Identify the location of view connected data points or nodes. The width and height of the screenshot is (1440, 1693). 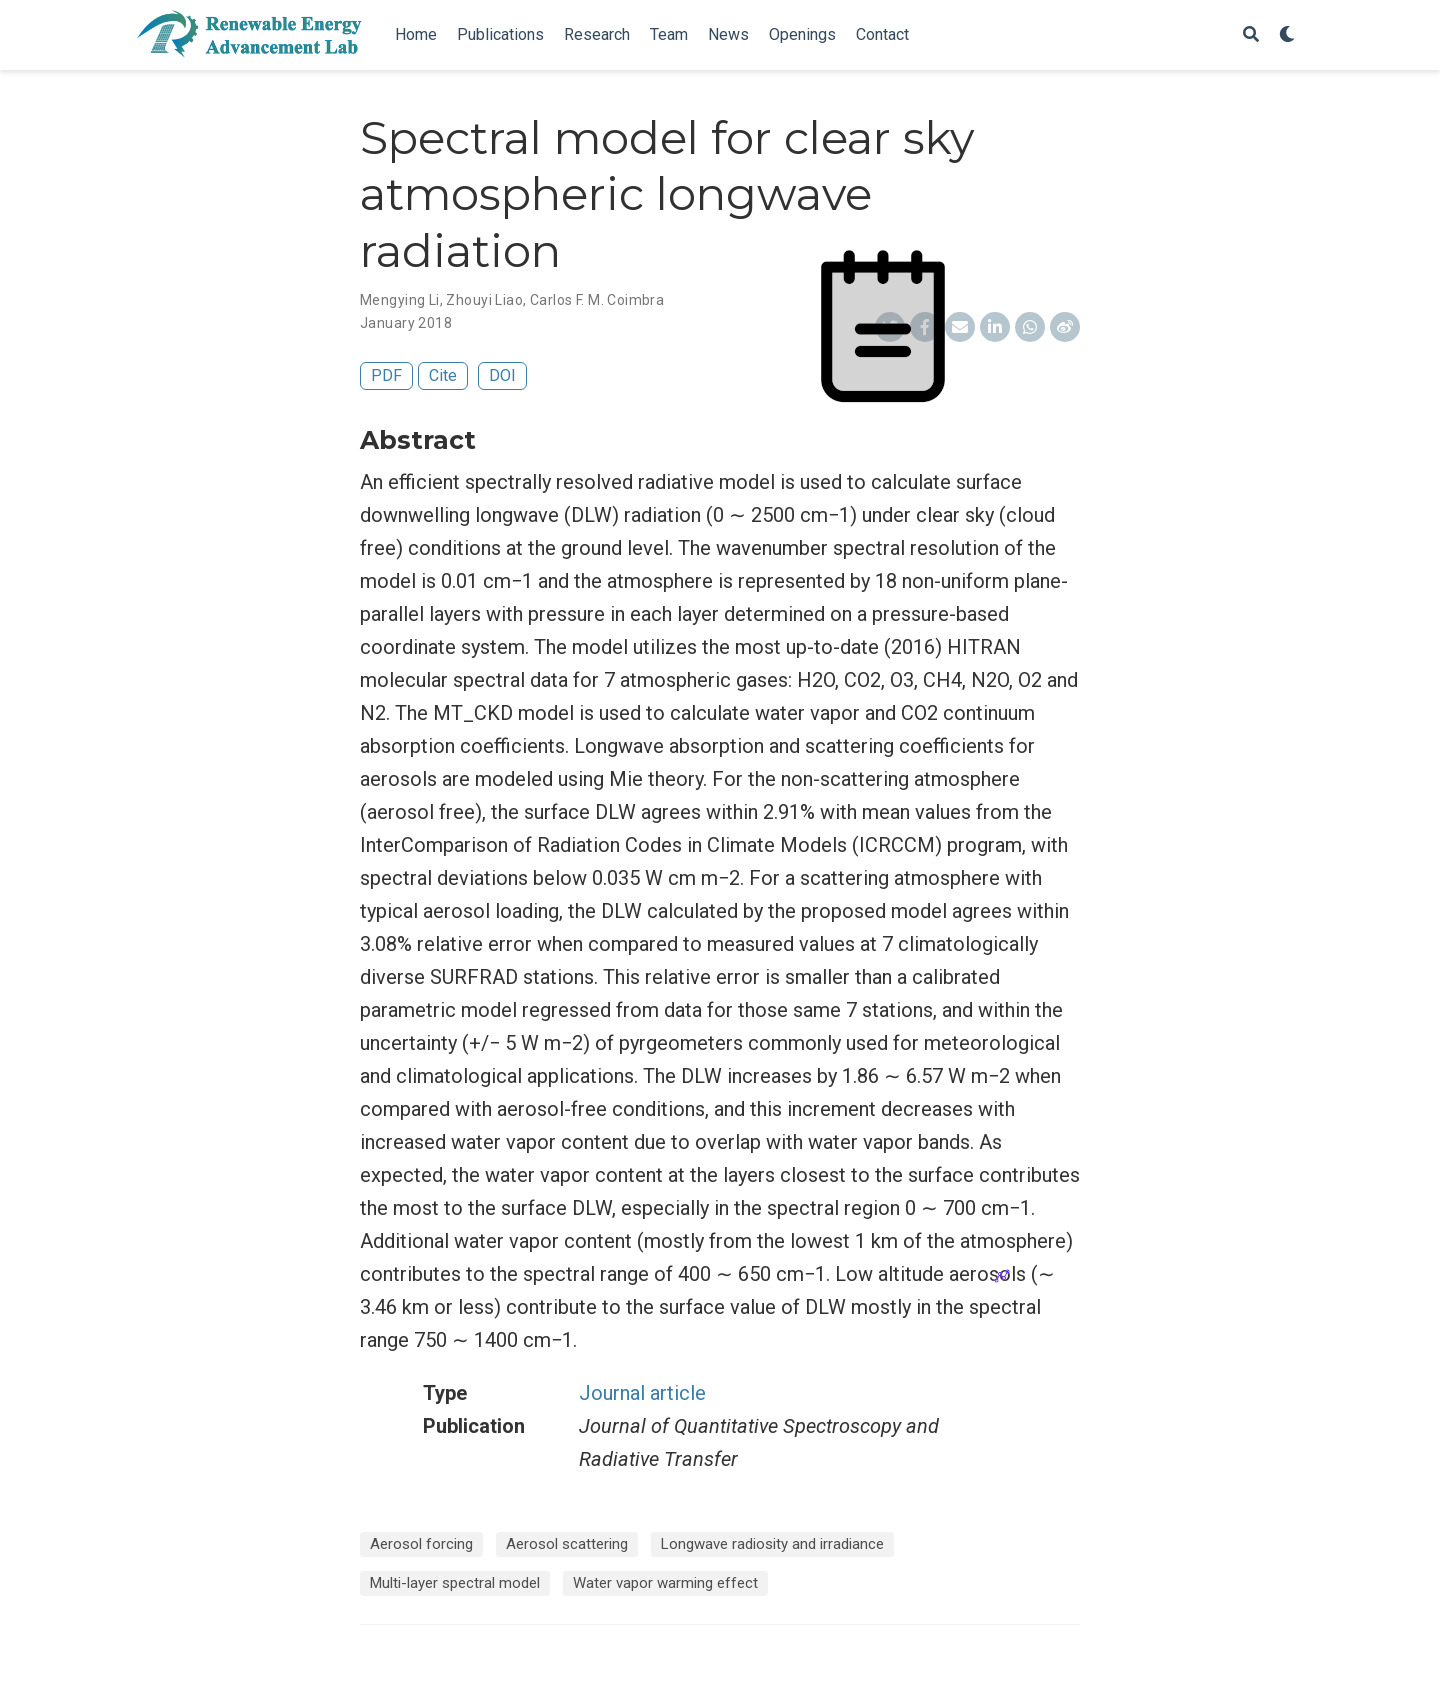
(1002, 1276).